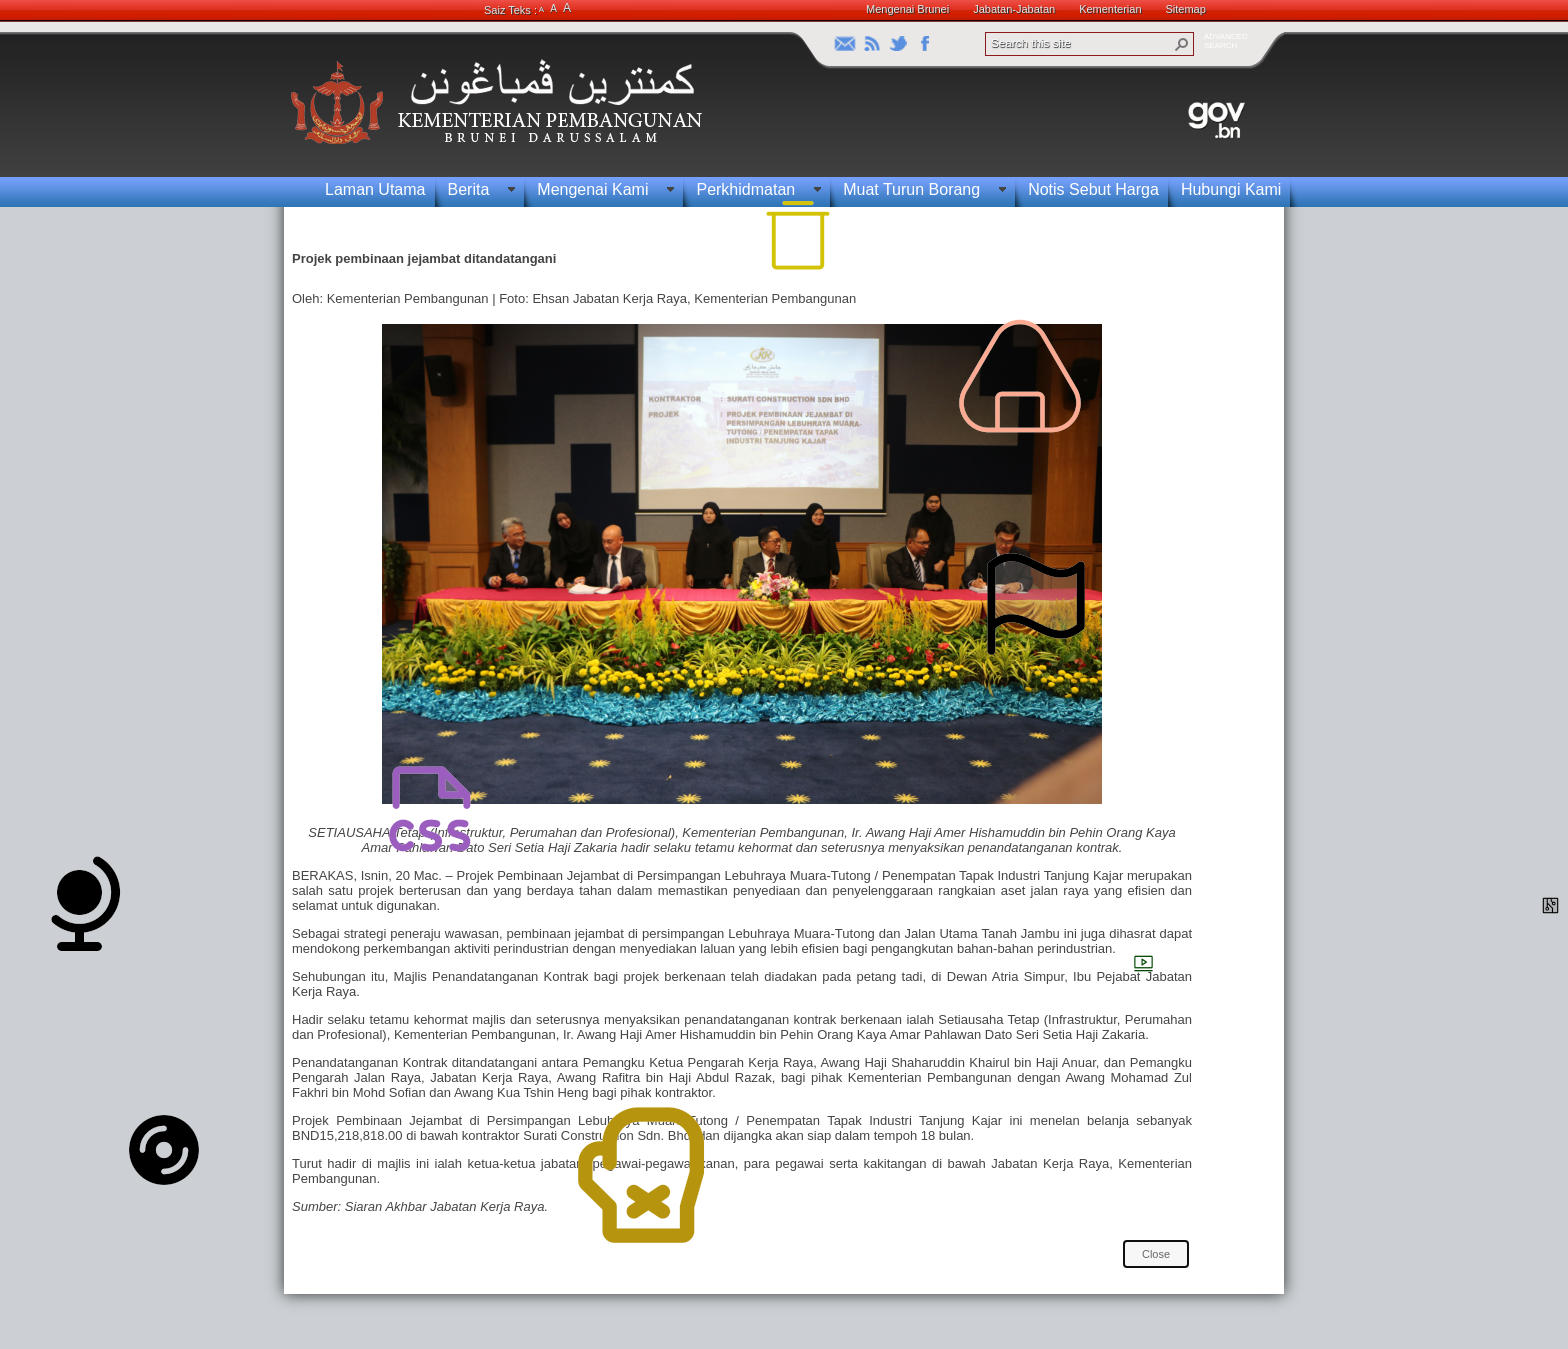 The width and height of the screenshot is (1568, 1349). What do you see at coordinates (1550, 905) in the screenshot?
I see `access hardware or circuit settings` at bounding box center [1550, 905].